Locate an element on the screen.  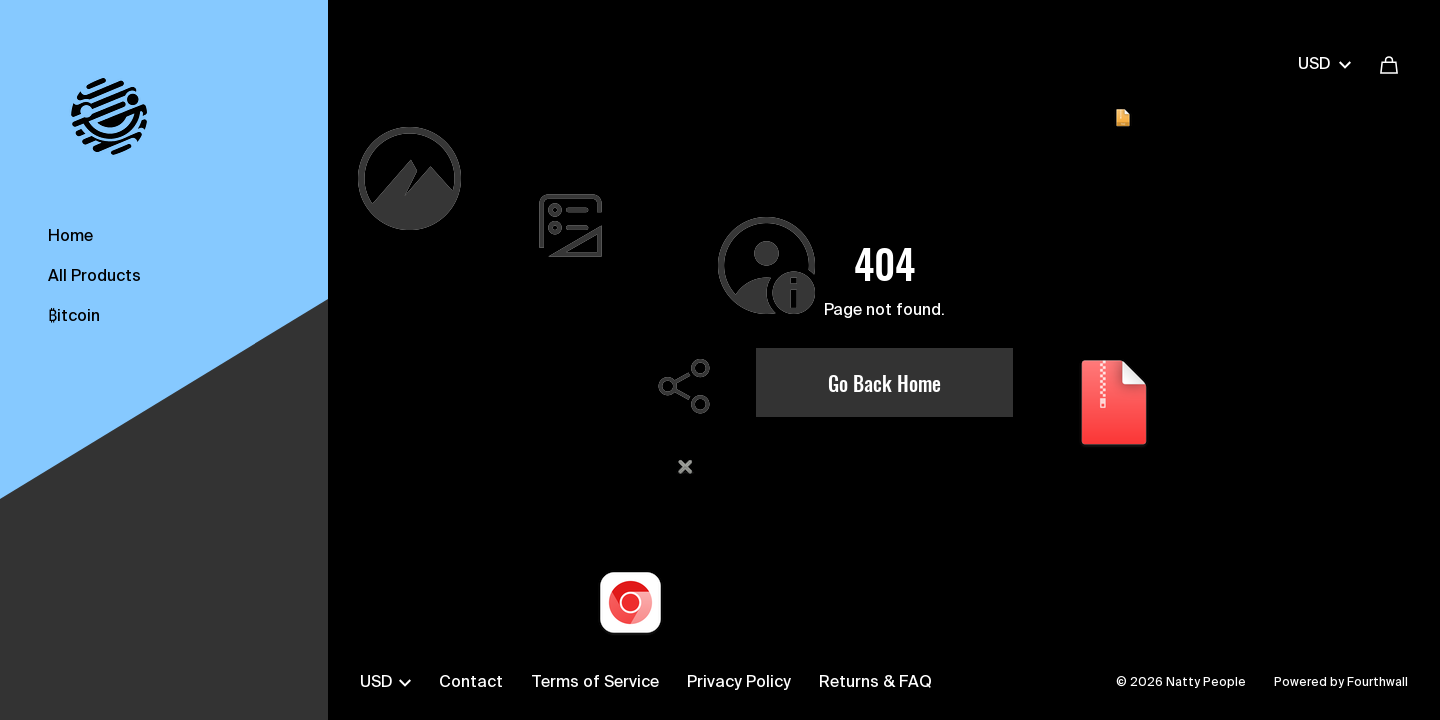
a compressed THZ archive file is located at coordinates (1123, 118).